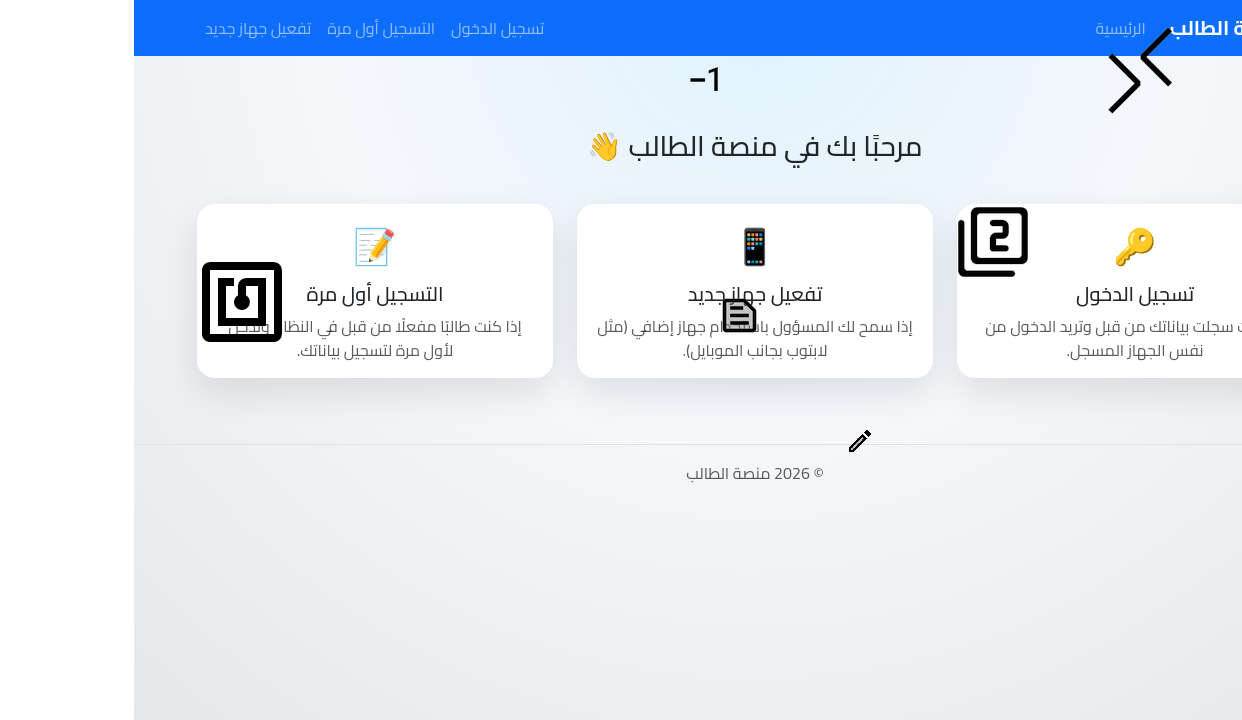  Describe the element at coordinates (993, 242) in the screenshot. I see `indicates 2 items selected or stacked` at that location.